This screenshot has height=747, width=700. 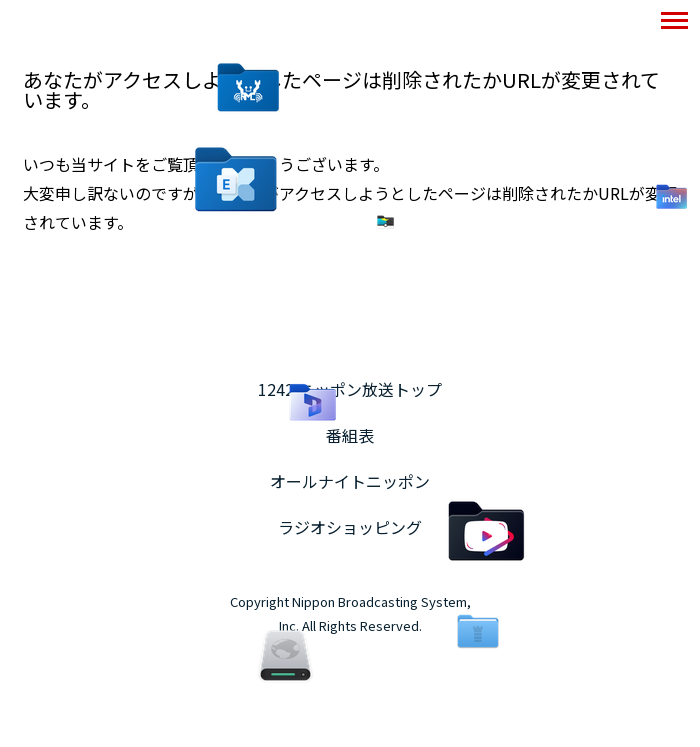 What do you see at coordinates (235, 181) in the screenshot?
I see `open microsoft exchange folder` at bounding box center [235, 181].